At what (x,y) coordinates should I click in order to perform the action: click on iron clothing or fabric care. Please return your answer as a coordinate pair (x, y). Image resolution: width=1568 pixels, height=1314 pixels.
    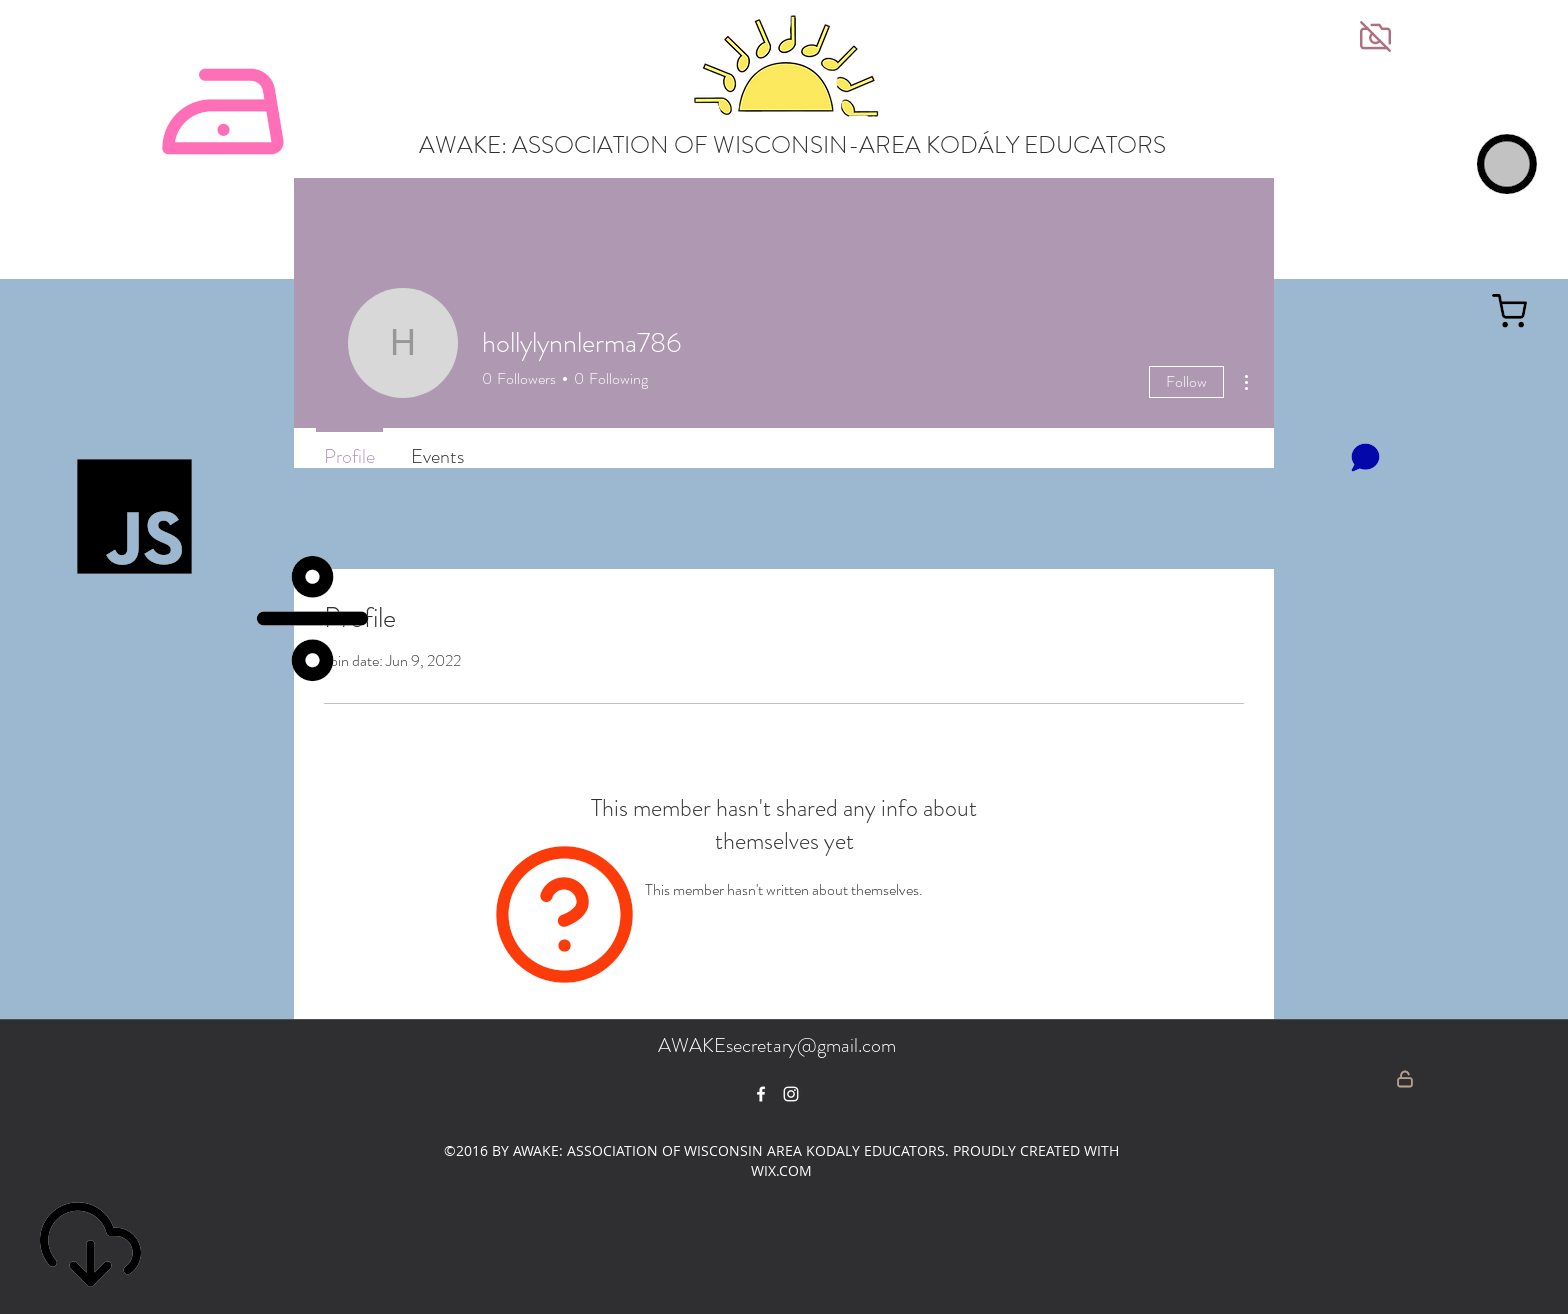
    Looking at the image, I should click on (223, 111).